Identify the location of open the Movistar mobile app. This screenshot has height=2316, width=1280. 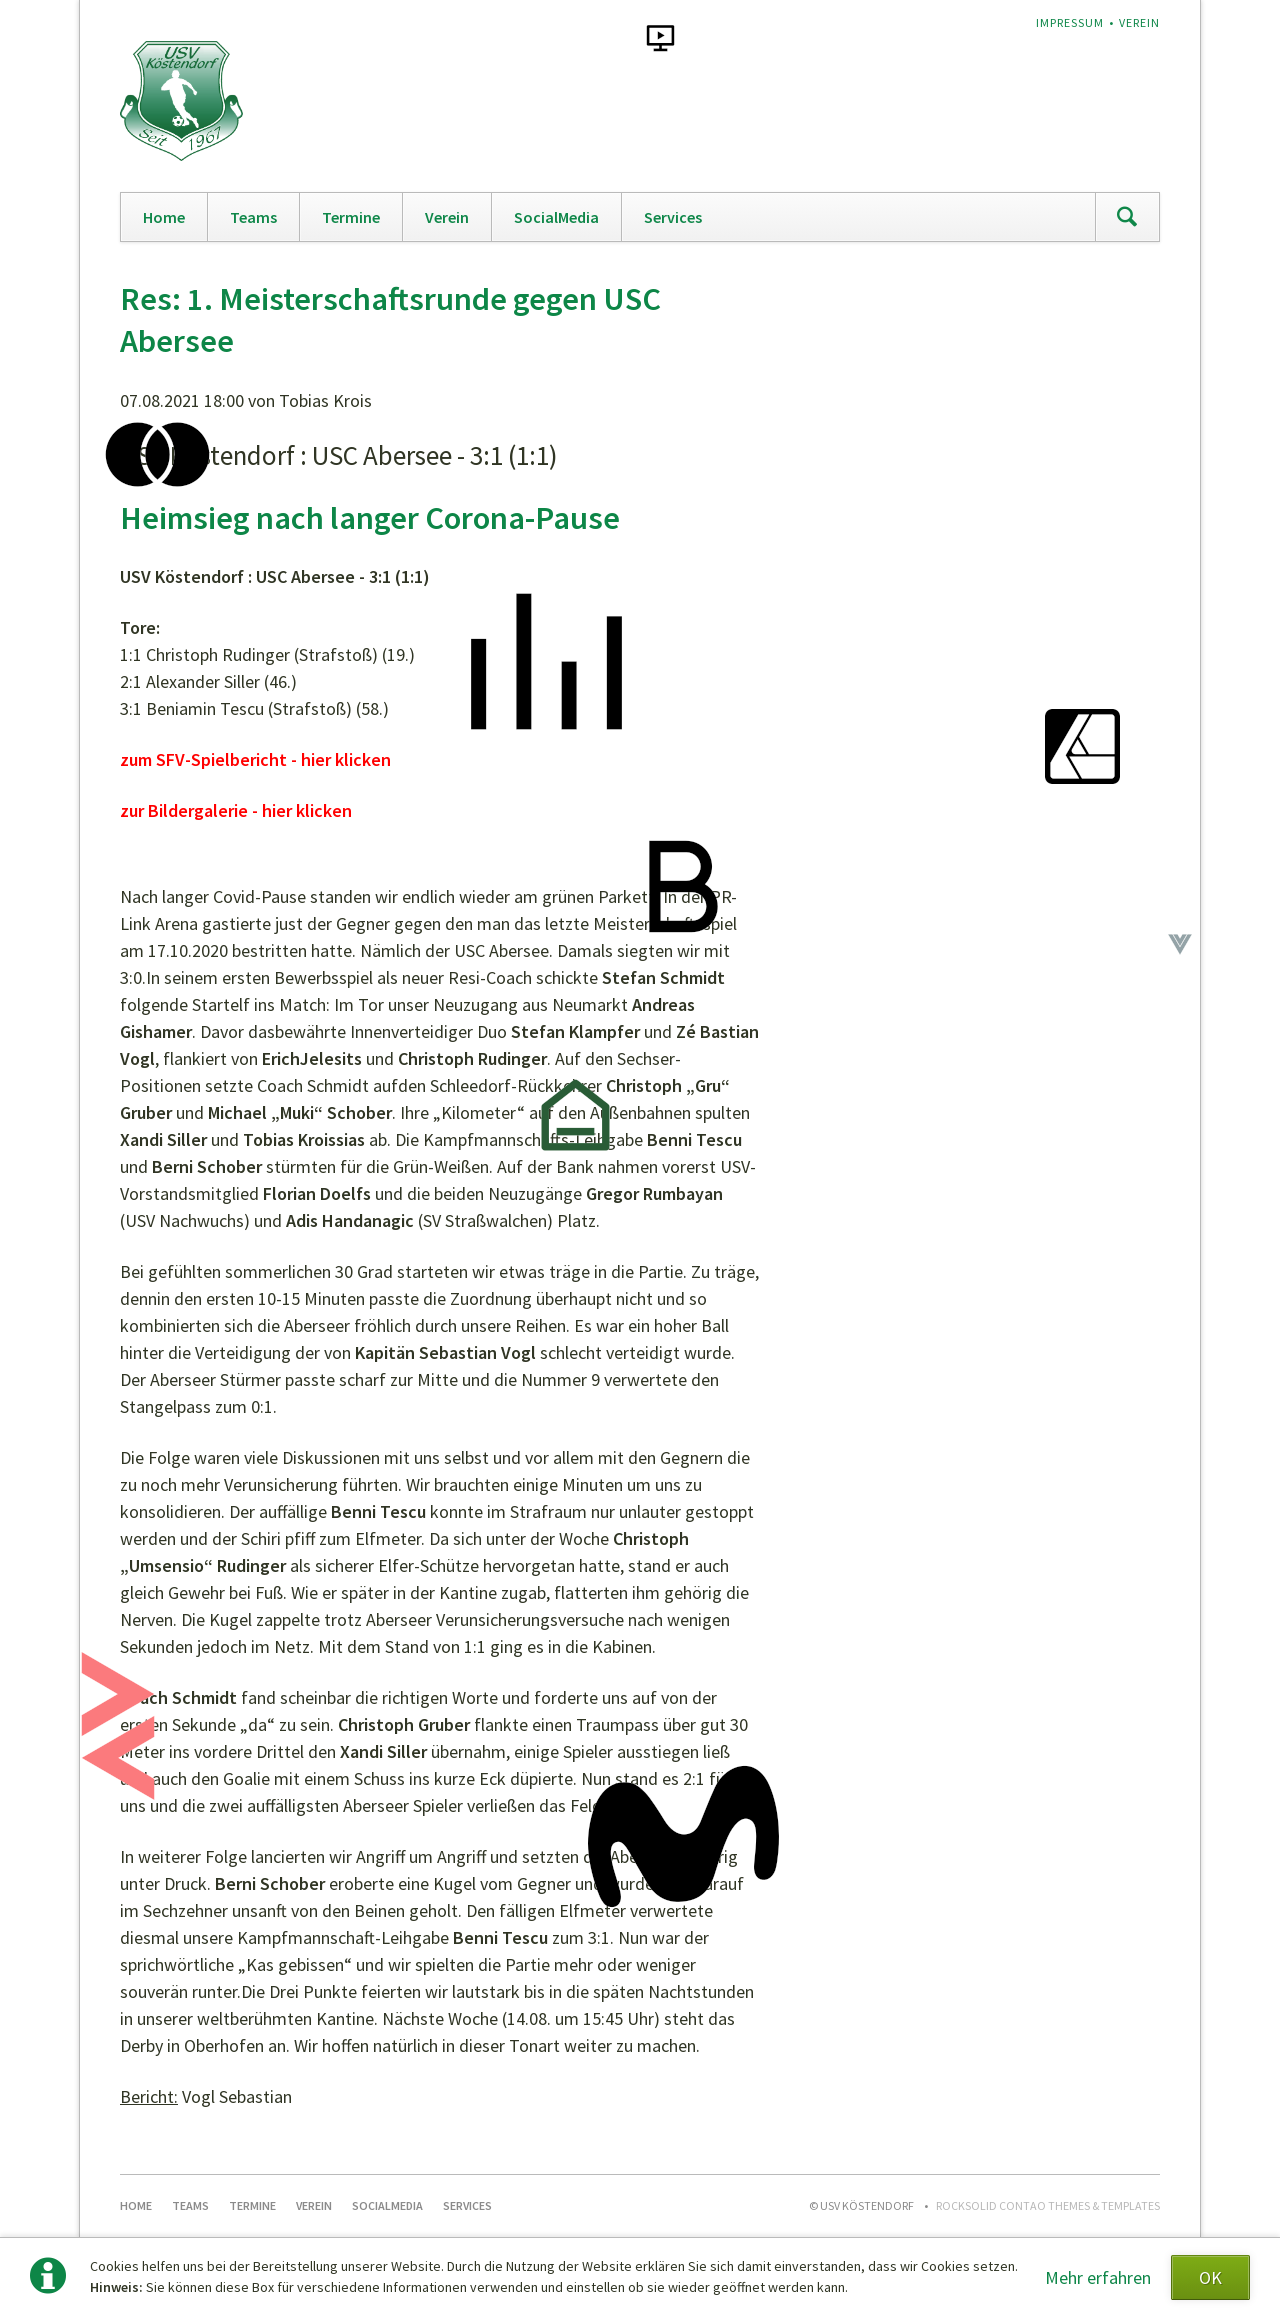
(683, 1836).